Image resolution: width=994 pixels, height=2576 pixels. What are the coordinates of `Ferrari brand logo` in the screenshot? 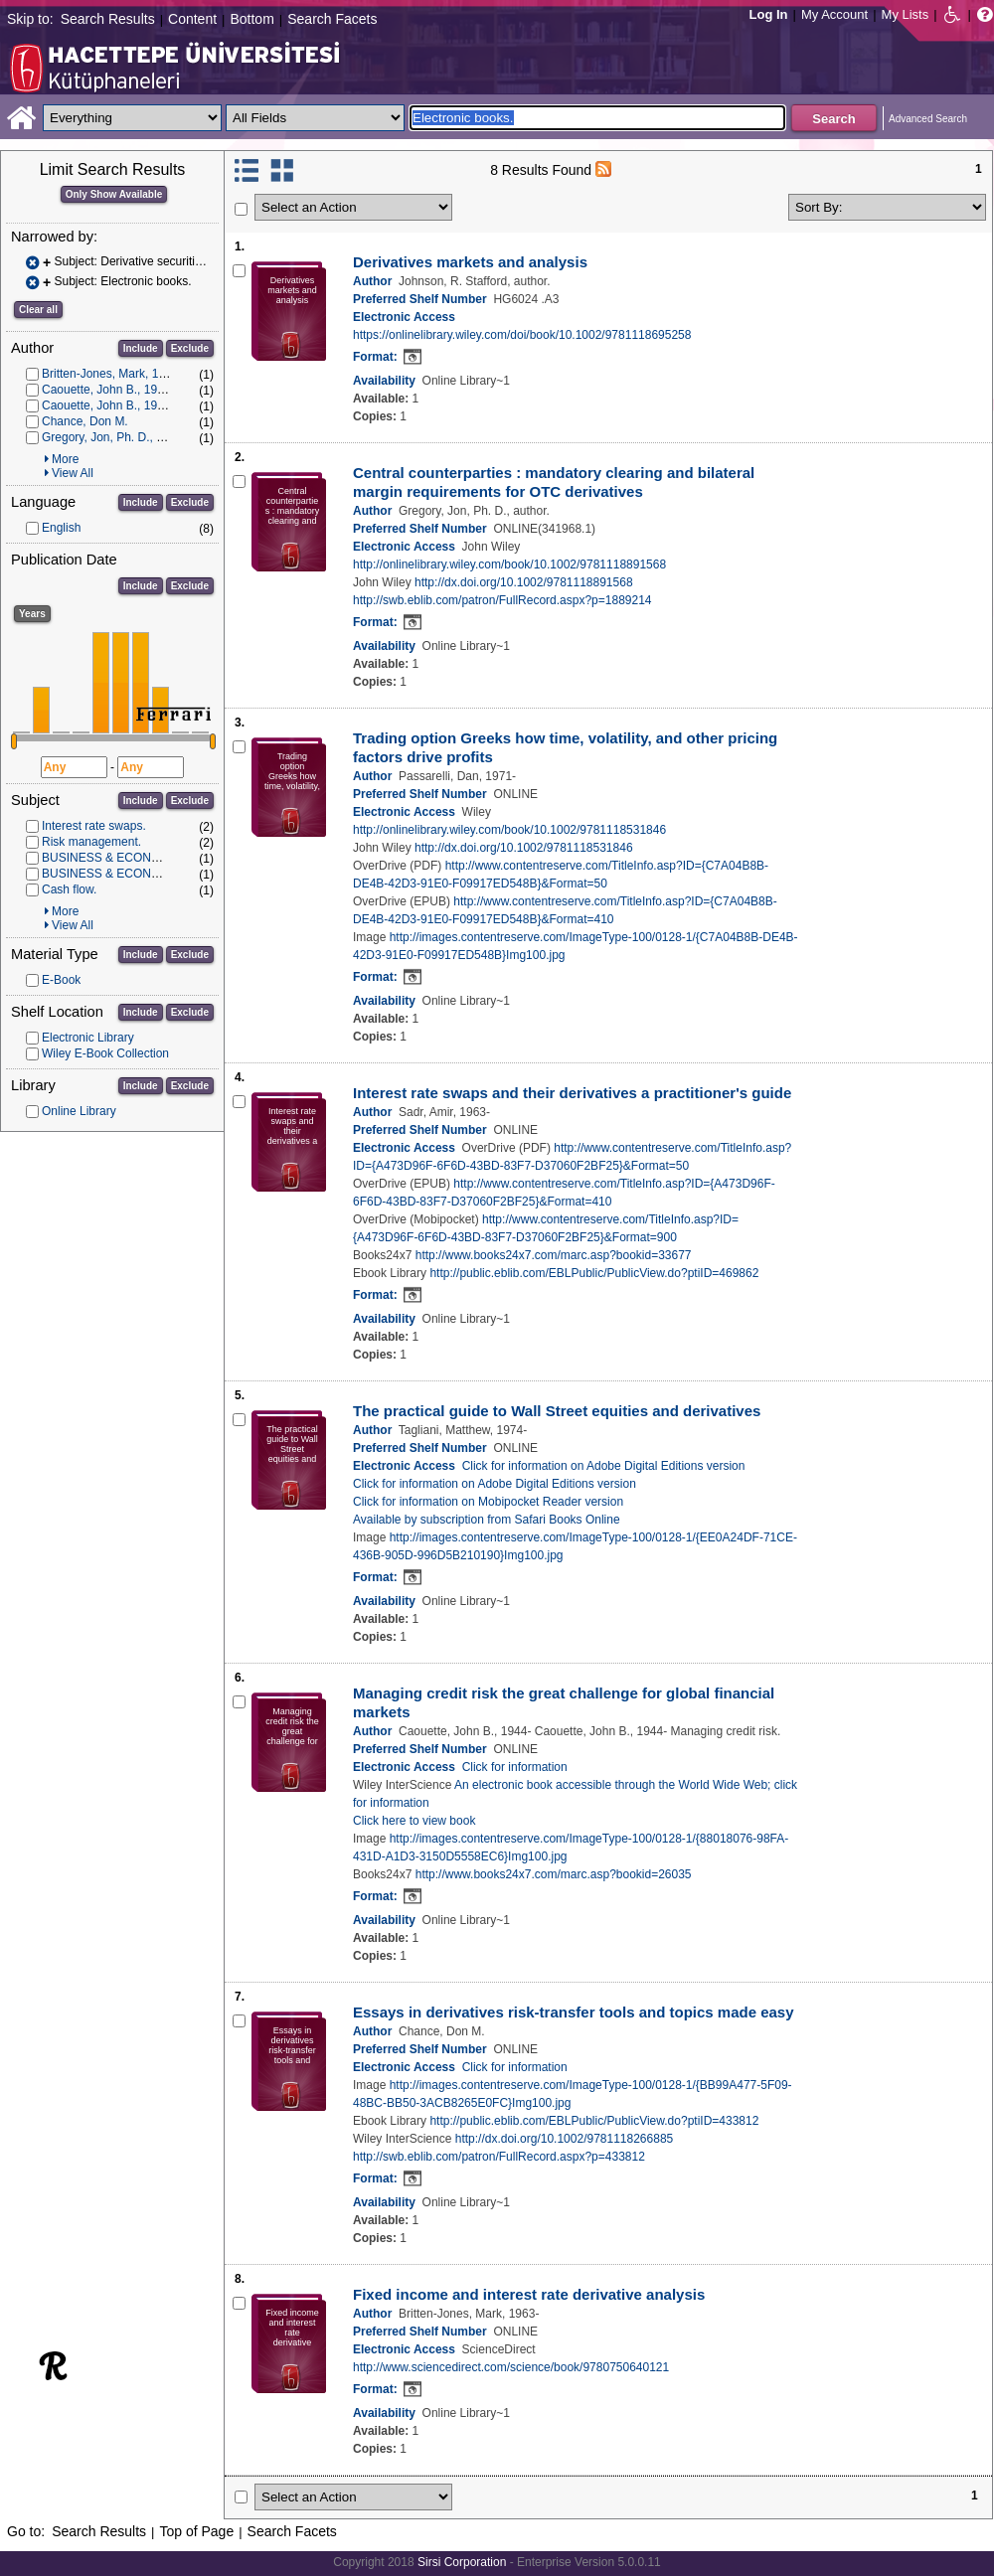 It's located at (173, 714).